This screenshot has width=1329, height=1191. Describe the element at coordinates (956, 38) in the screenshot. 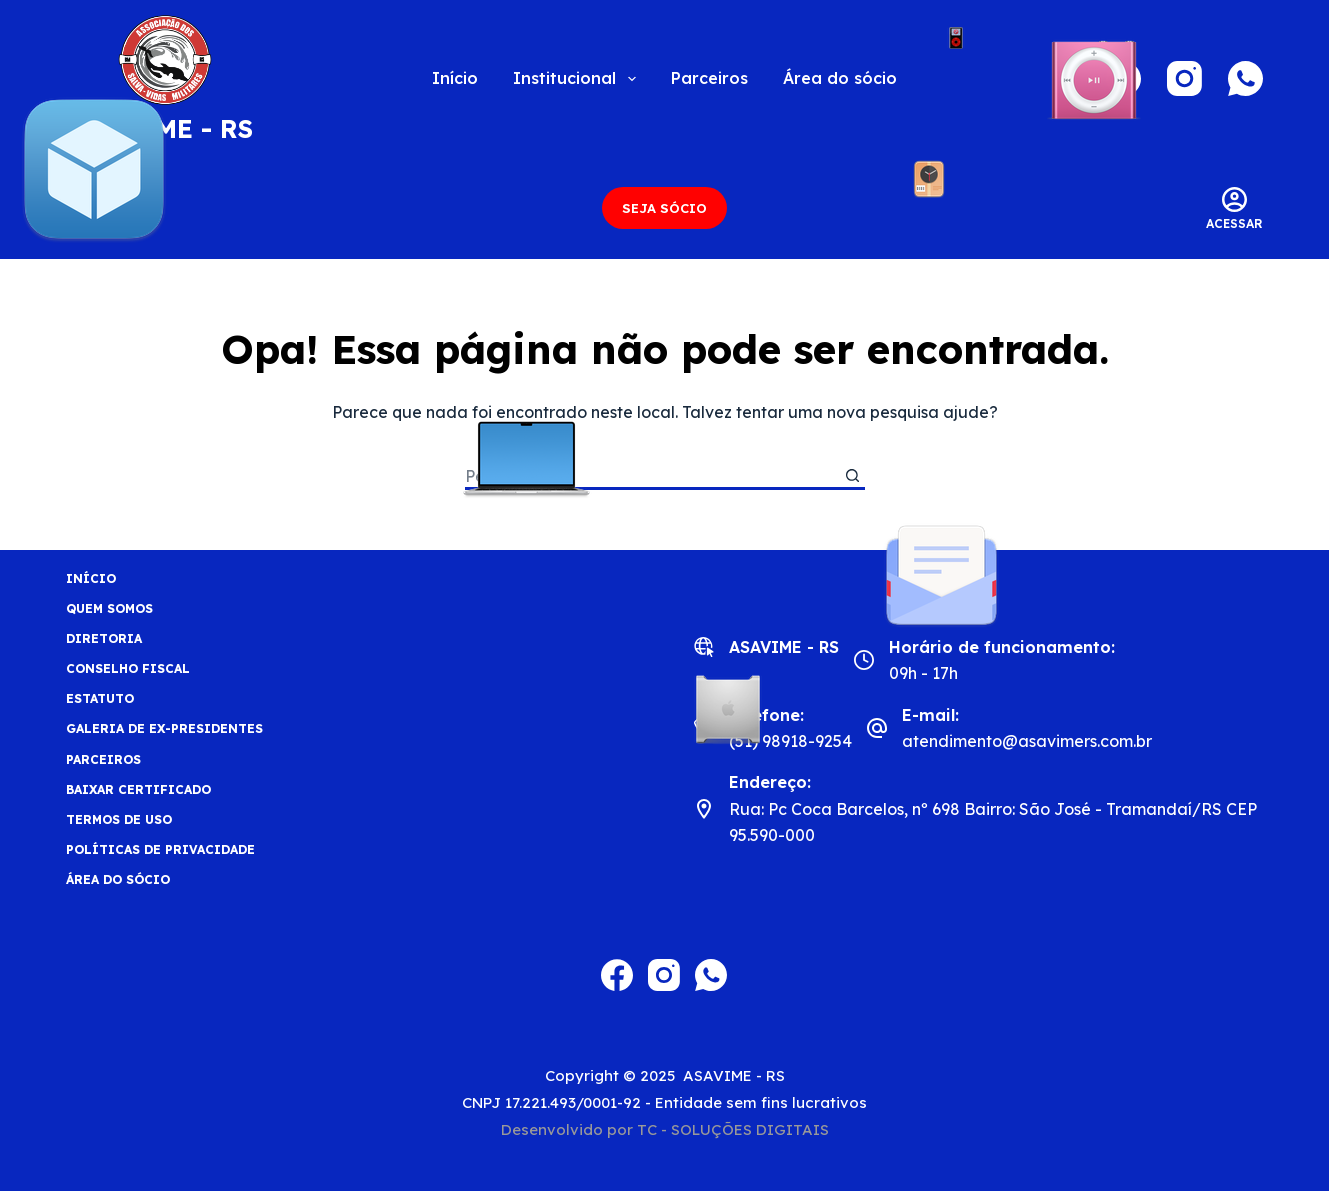

I see `iPod device not recognized or unavailable` at that location.